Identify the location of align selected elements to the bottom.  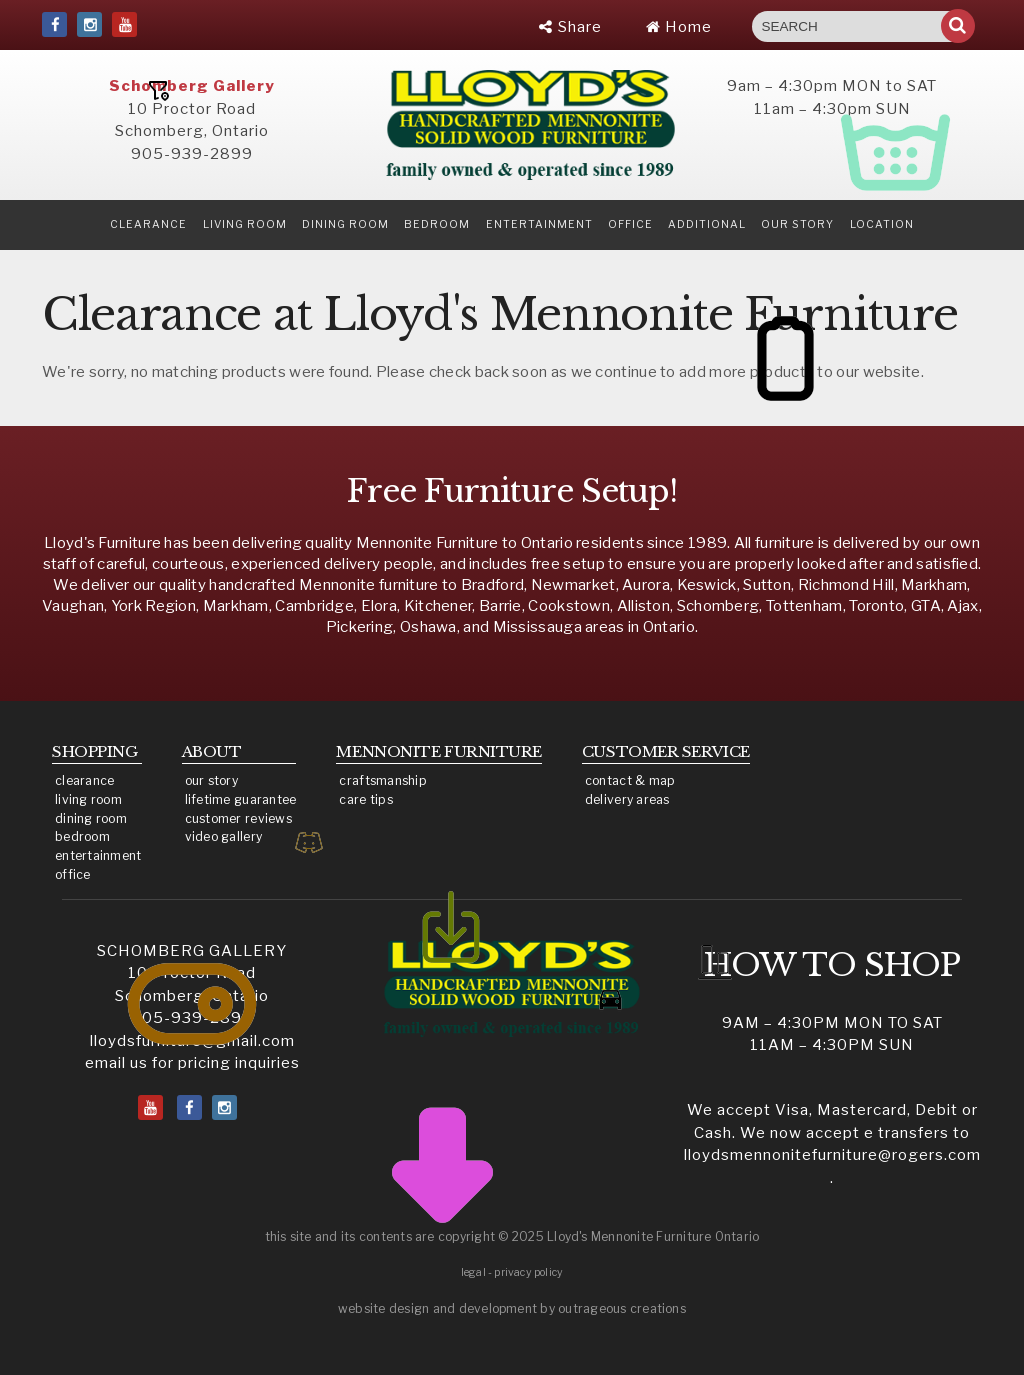
(715, 963).